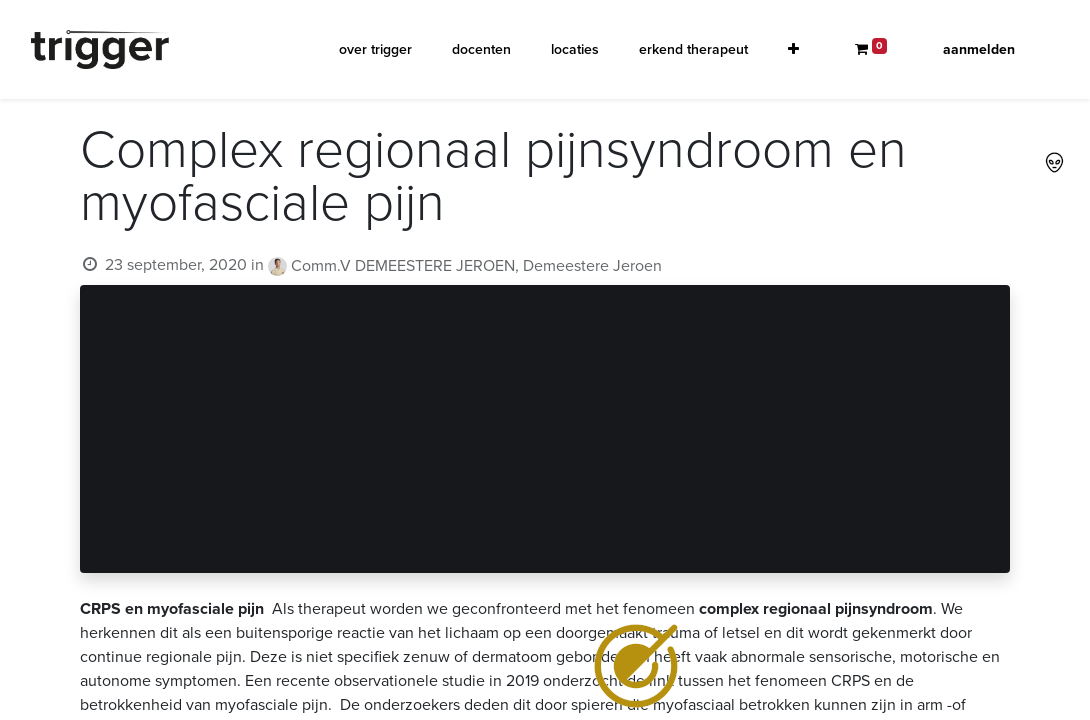 The height and width of the screenshot is (720, 1090). I want to click on set a goal or target, so click(636, 666).